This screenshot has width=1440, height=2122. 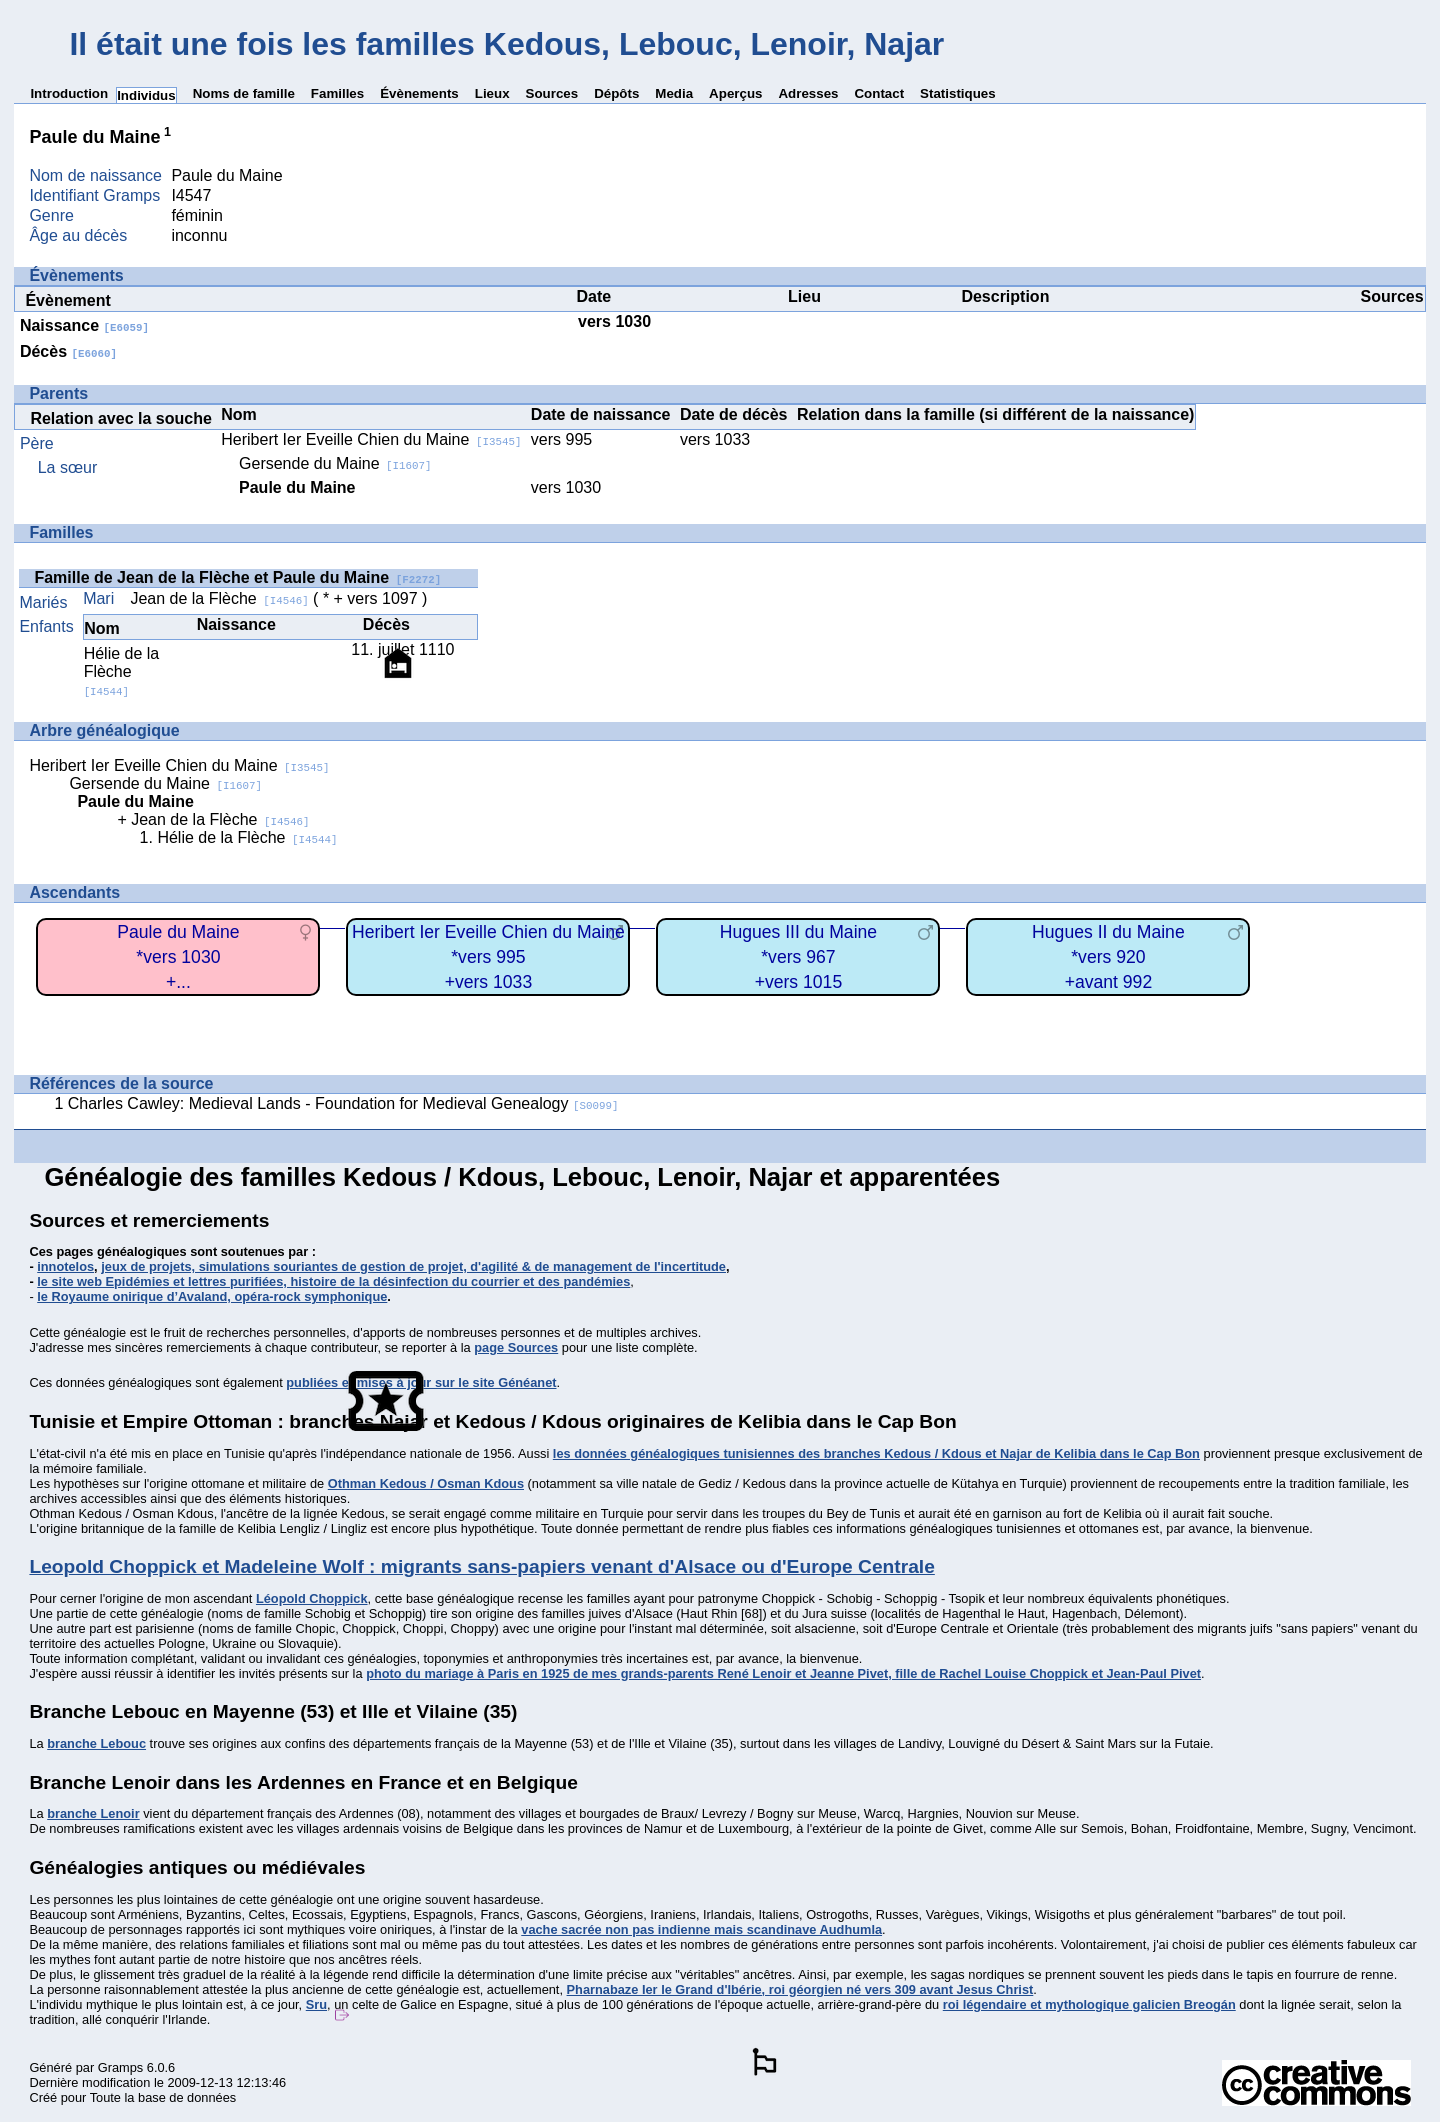 What do you see at coordinates (764, 2062) in the screenshot?
I see `access flag emoji options` at bounding box center [764, 2062].